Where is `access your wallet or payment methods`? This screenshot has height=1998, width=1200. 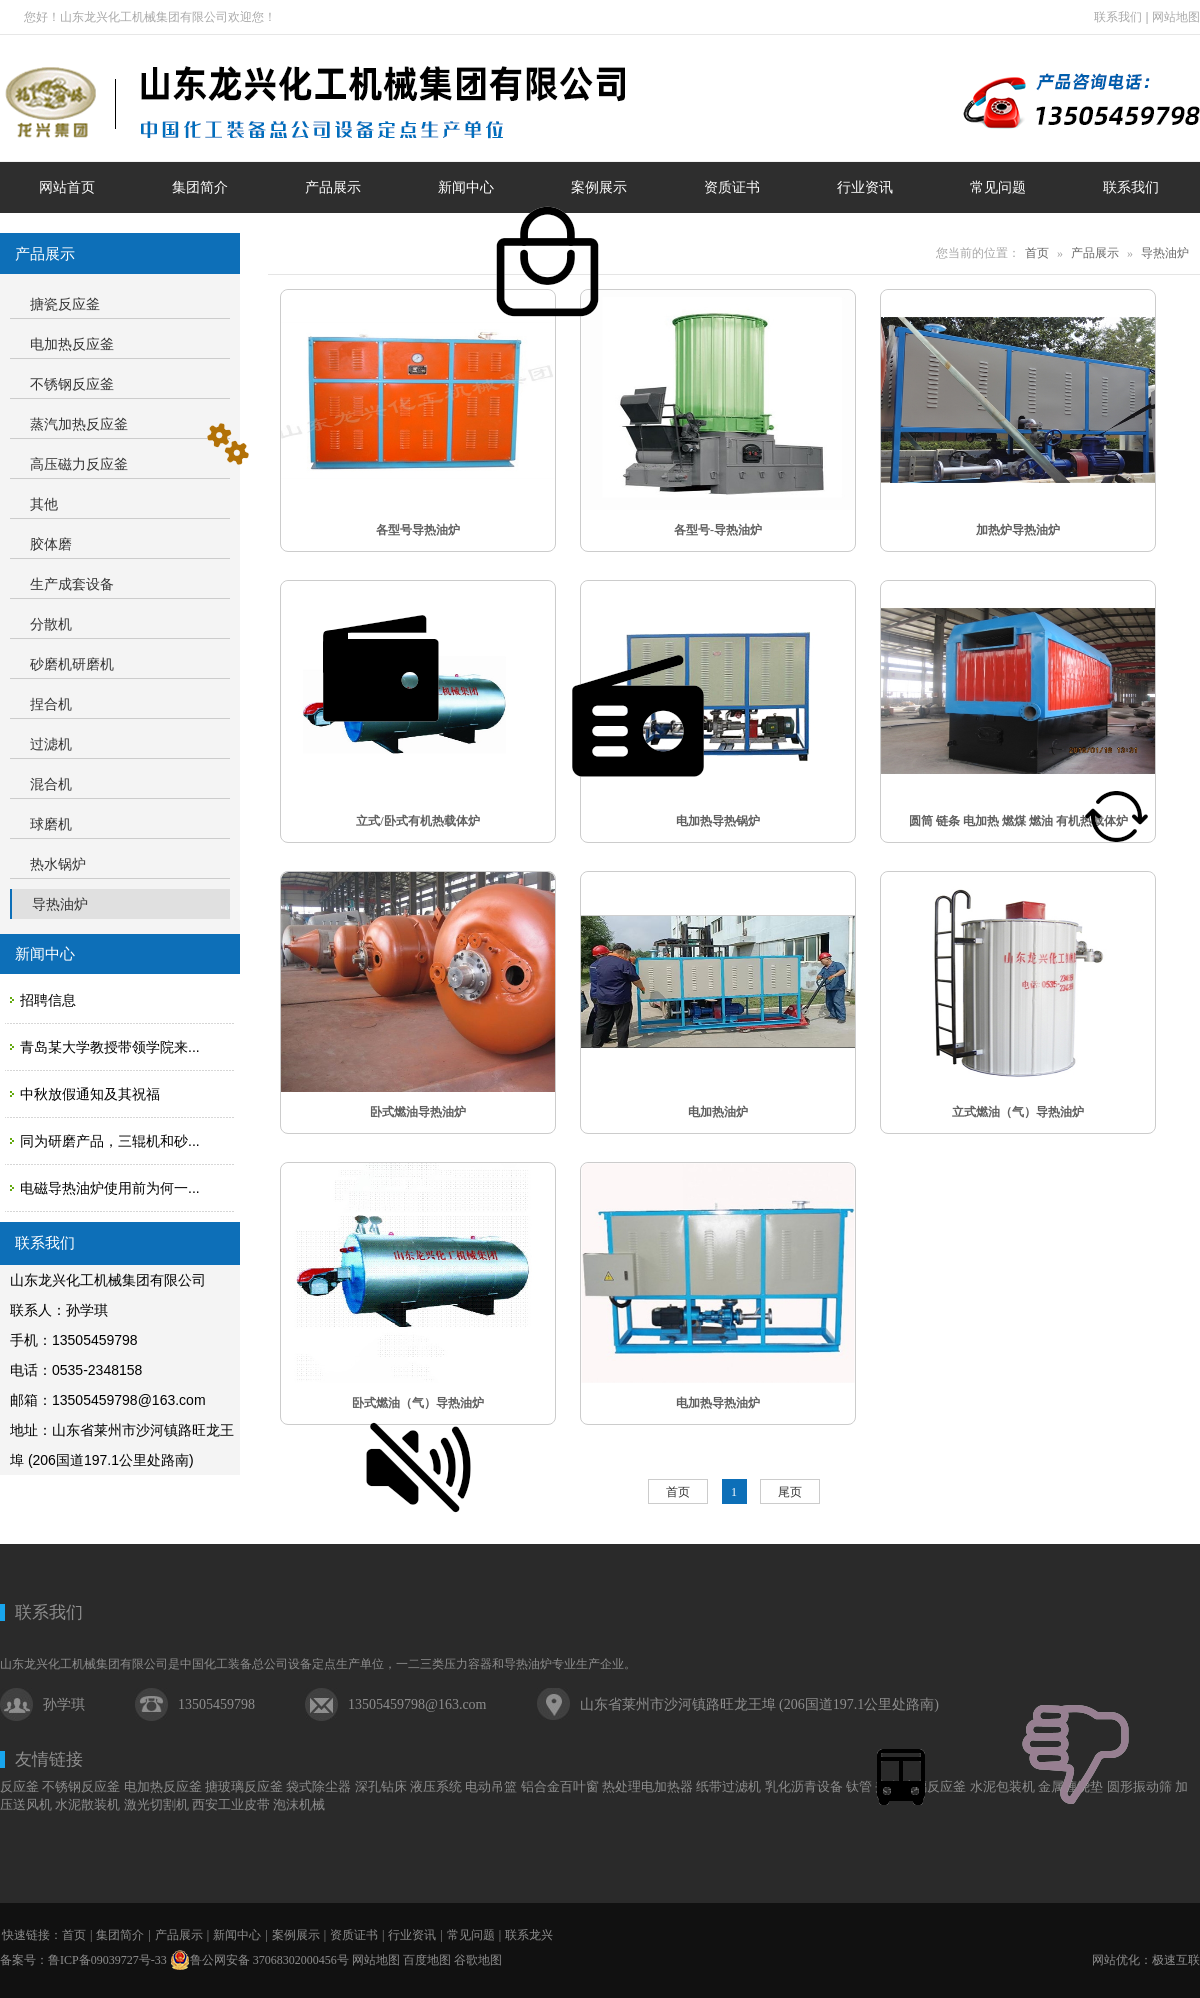 access your wallet or payment methods is located at coordinates (381, 672).